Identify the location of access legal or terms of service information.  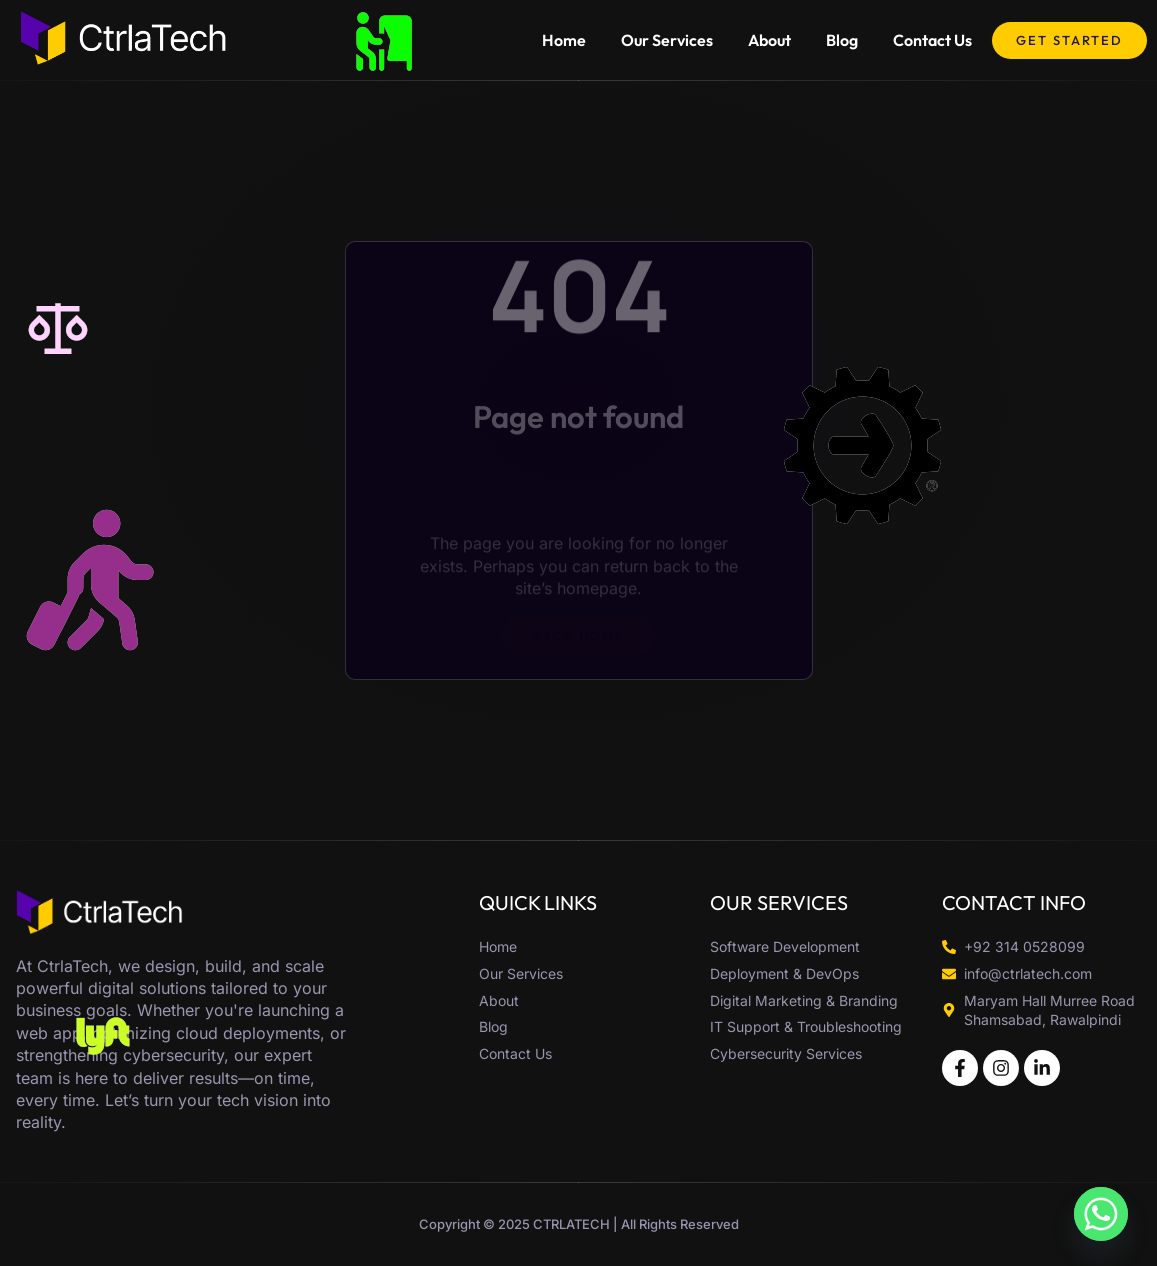
(58, 330).